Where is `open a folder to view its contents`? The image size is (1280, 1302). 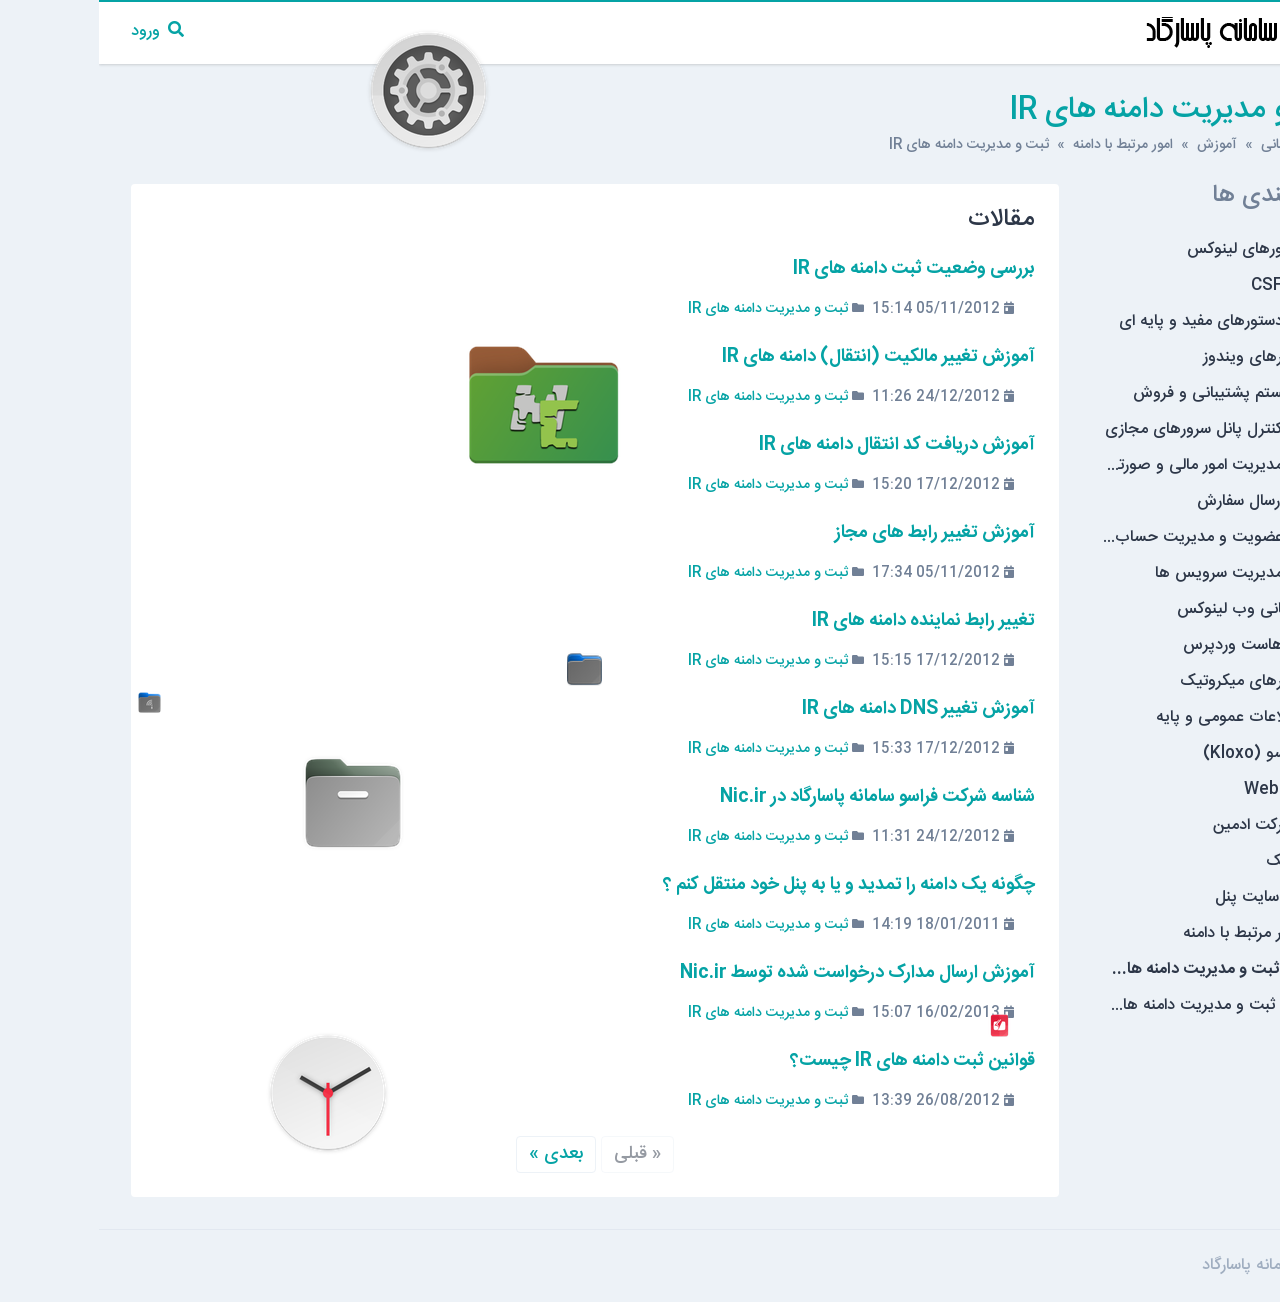
open a folder to view its contents is located at coordinates (584, 668).